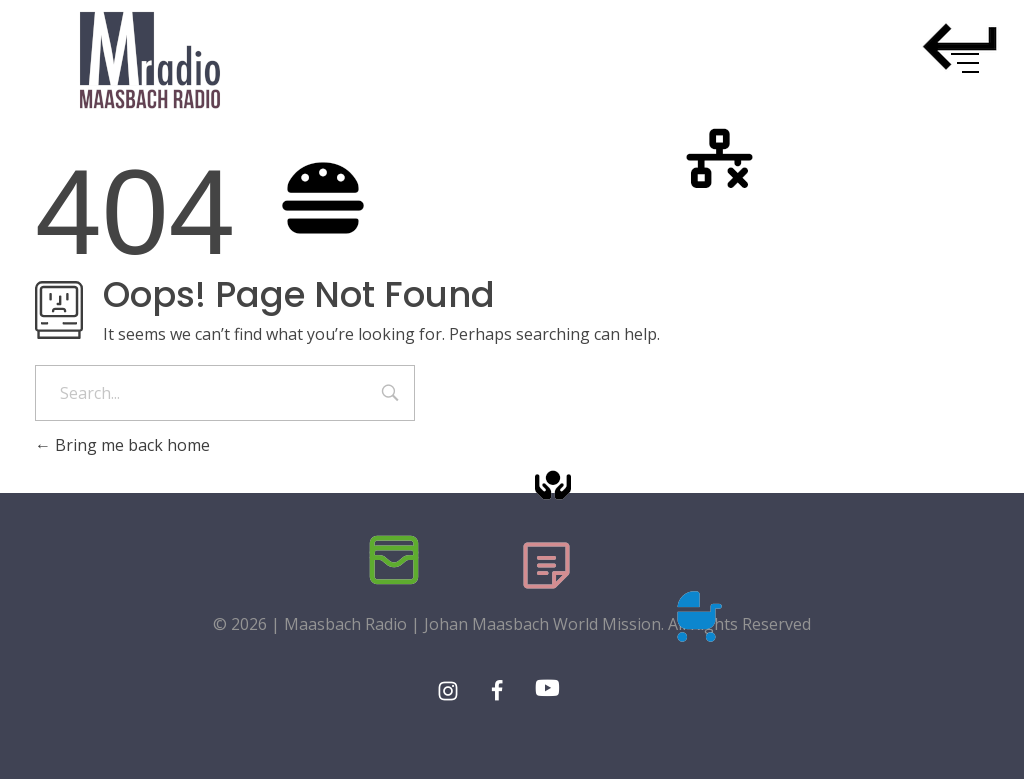 The height and width of the screenshot is (779, 1024). I want to click on access baby or parenting-related features, so click(696, 616).